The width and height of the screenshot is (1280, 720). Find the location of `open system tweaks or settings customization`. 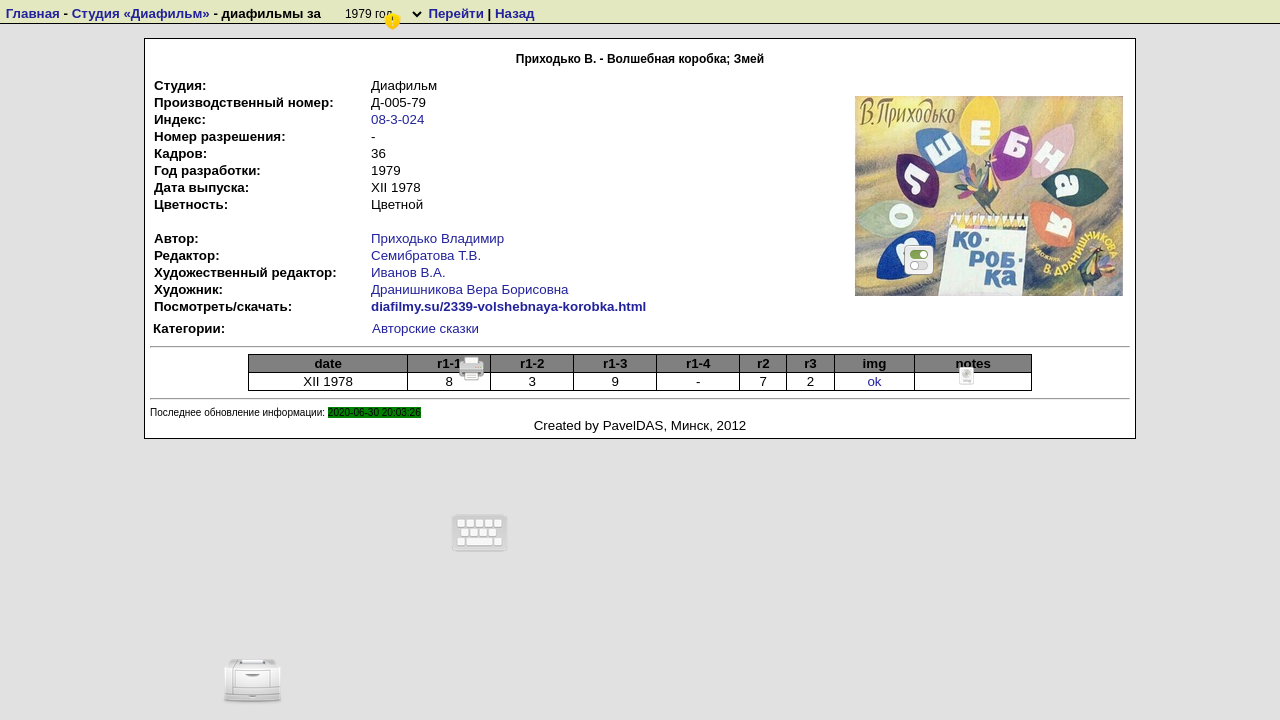

open system tweaks or settings customization is located at coordinates (919, 260).